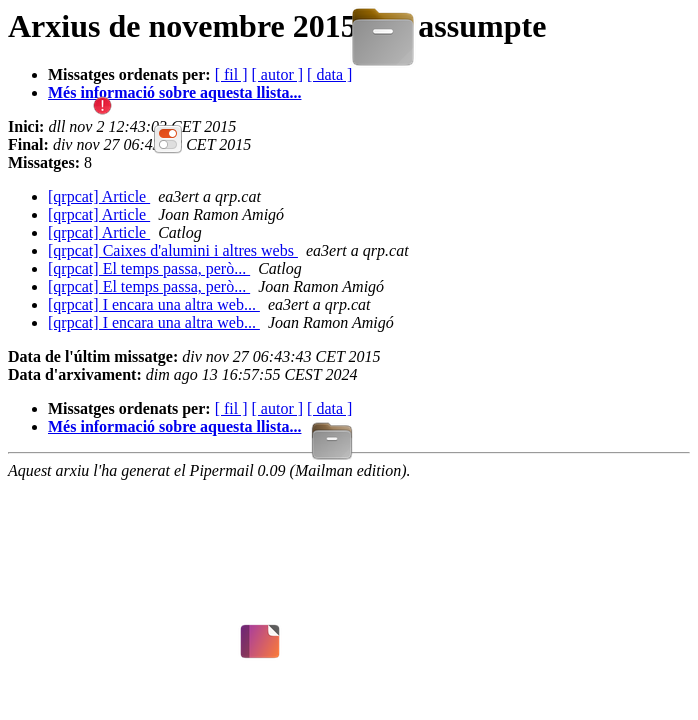 Image resolution: width=698 pixels, height=720 pixels. Describe the element at coordinates (383, 37) in the screenshot. I see `open the file manager application` at that location.